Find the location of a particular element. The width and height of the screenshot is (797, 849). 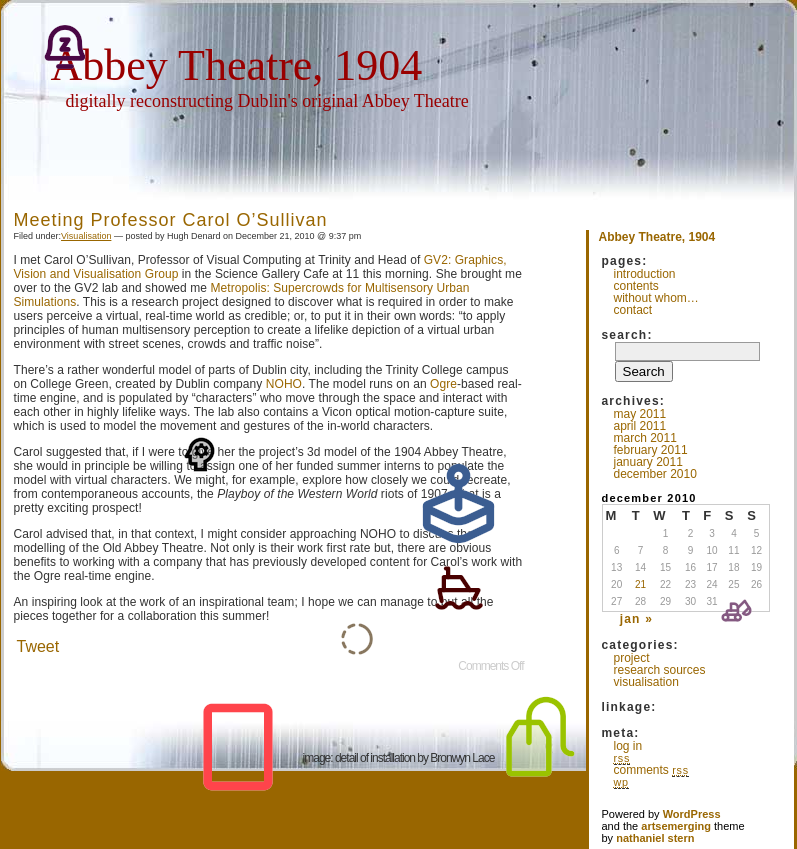

access shipping or delivery options is located at coordinates (459, 588).